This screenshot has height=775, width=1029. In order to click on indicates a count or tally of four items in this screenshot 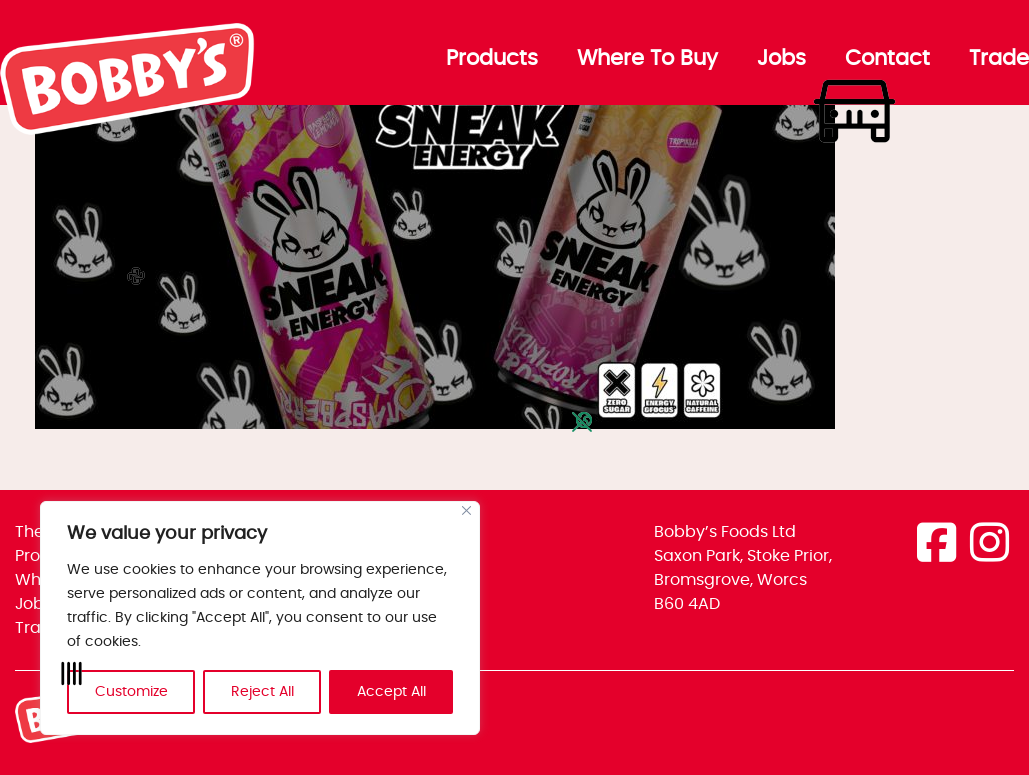, I will do `click(71, 673)`.